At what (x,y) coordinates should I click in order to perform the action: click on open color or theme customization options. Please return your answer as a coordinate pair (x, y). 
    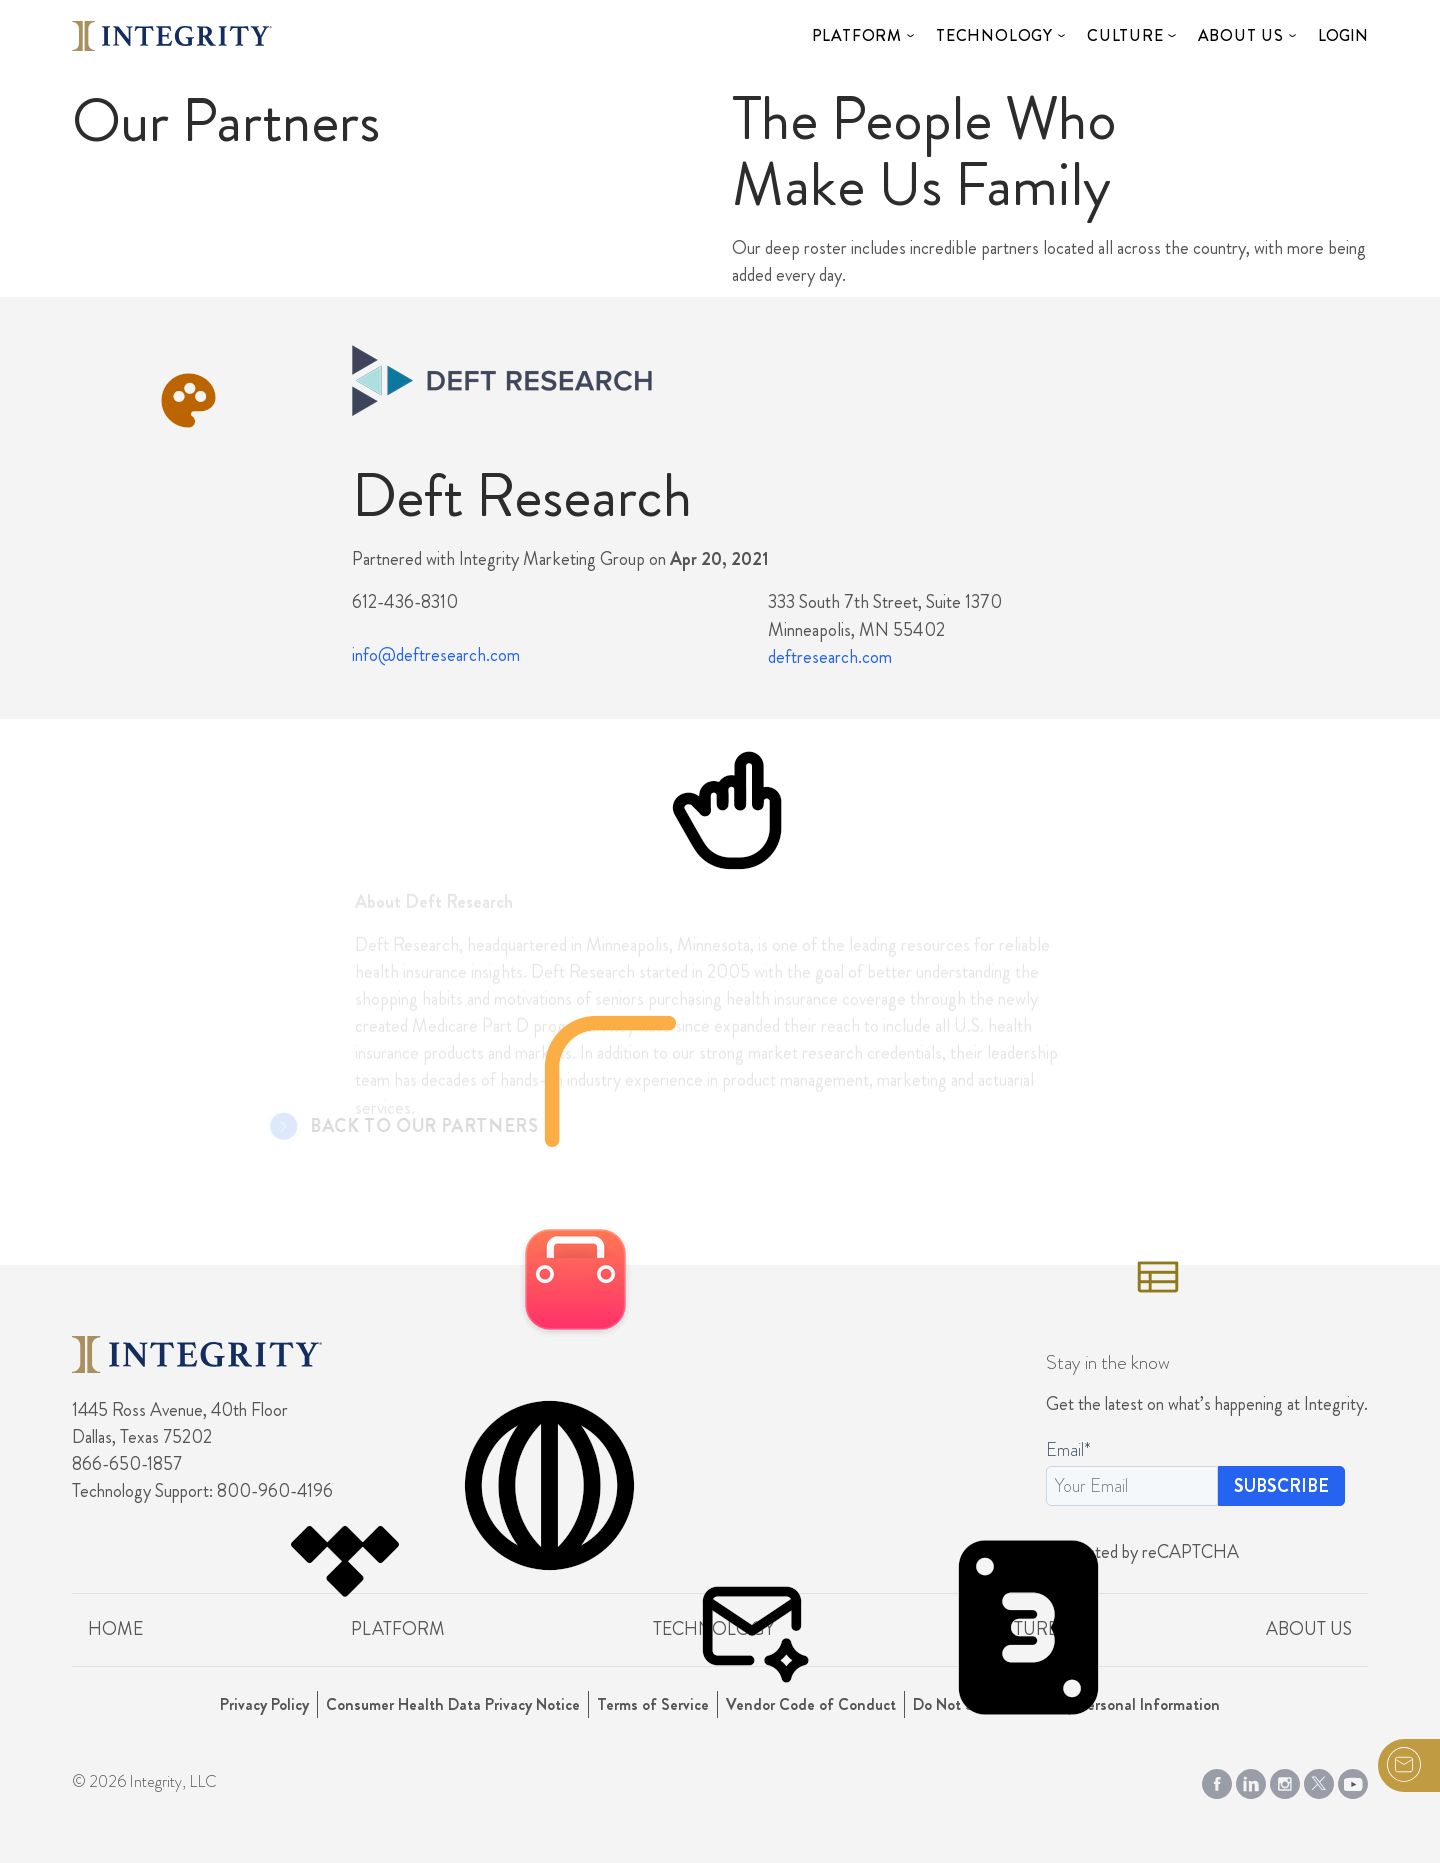
    Looking at the image, I should click on (188, 400).